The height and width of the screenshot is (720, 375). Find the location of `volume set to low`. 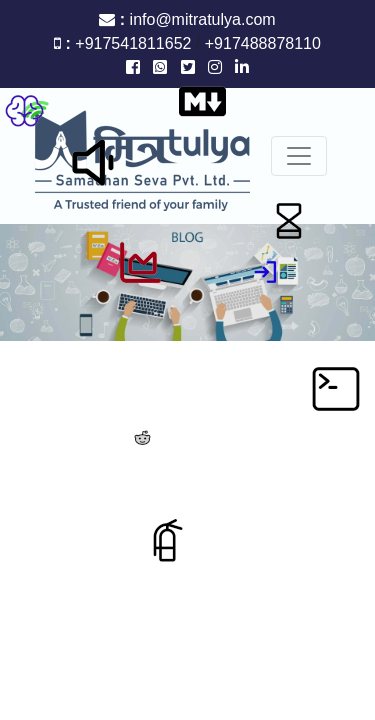

volume set to low is located at coordinates (95, 162).